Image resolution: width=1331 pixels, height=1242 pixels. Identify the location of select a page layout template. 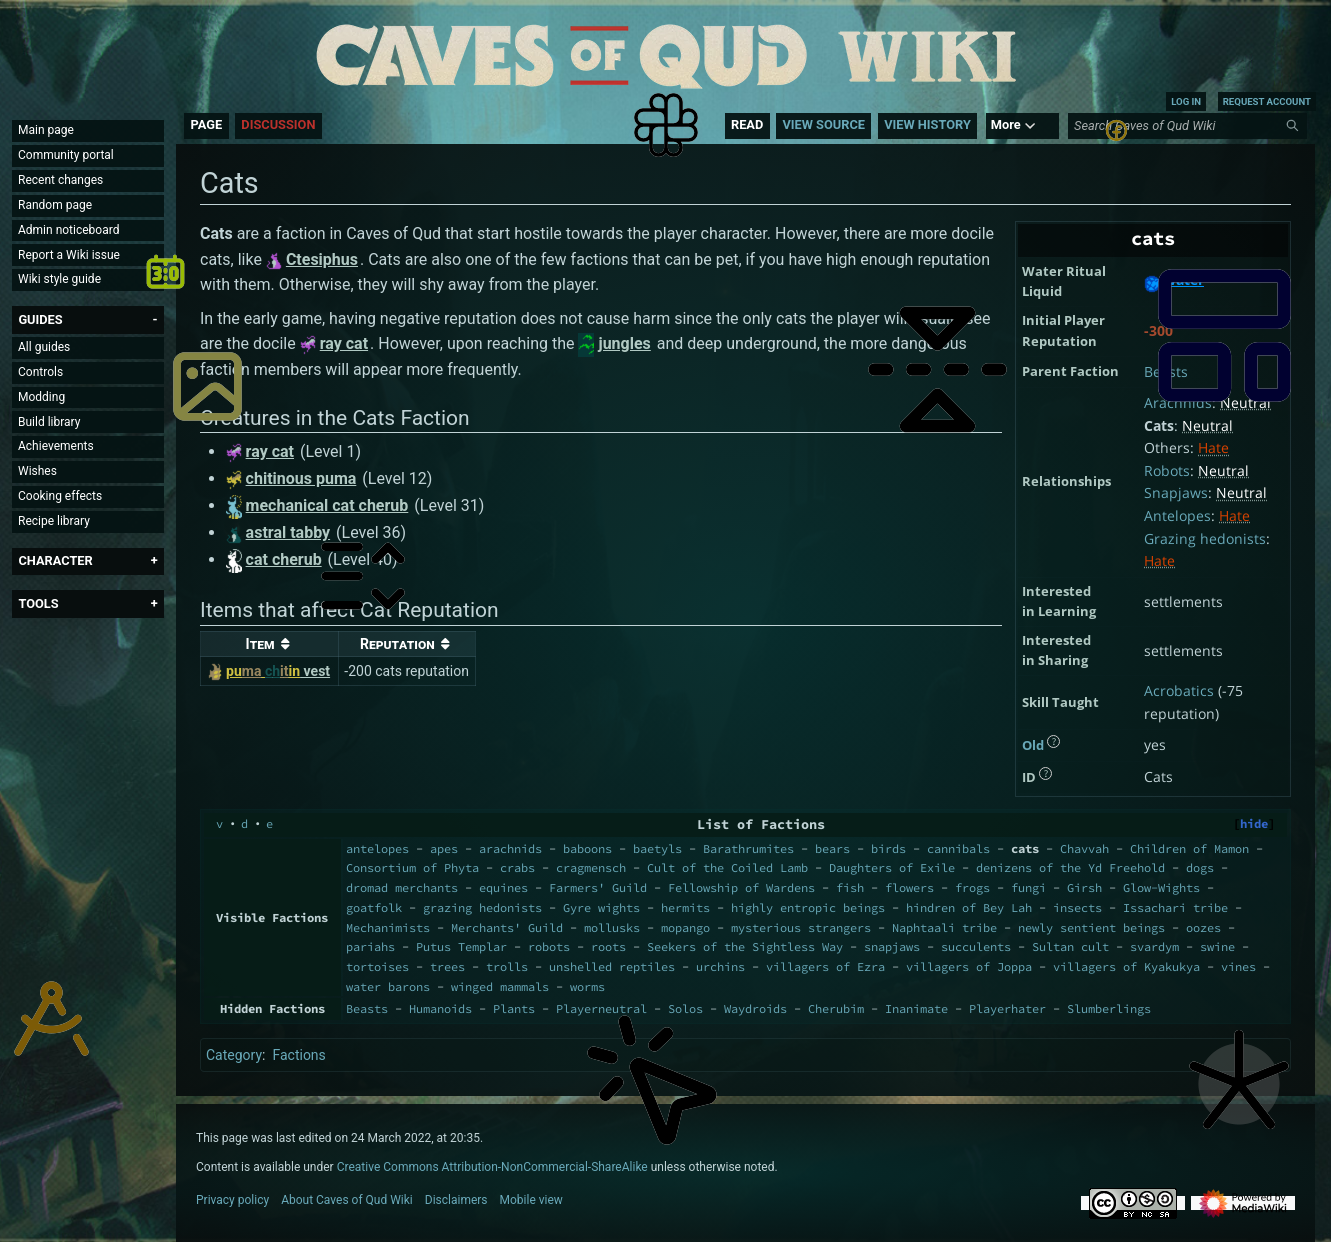
(1224, 335).